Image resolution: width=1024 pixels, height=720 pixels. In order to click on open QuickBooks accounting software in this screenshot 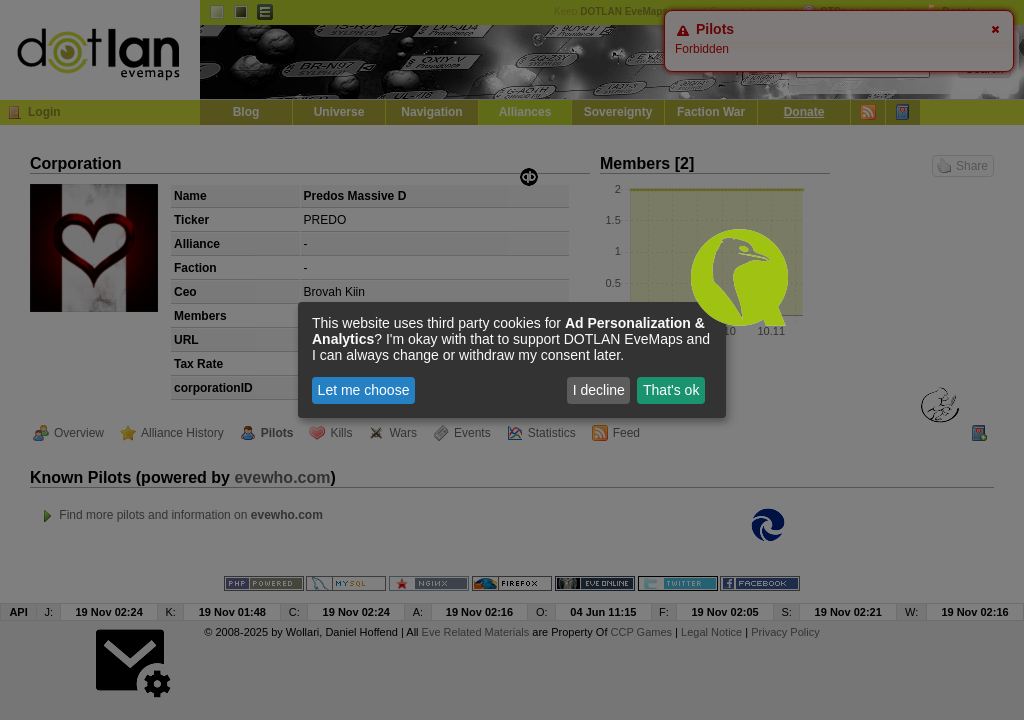, I will do `click(529, 177)`.